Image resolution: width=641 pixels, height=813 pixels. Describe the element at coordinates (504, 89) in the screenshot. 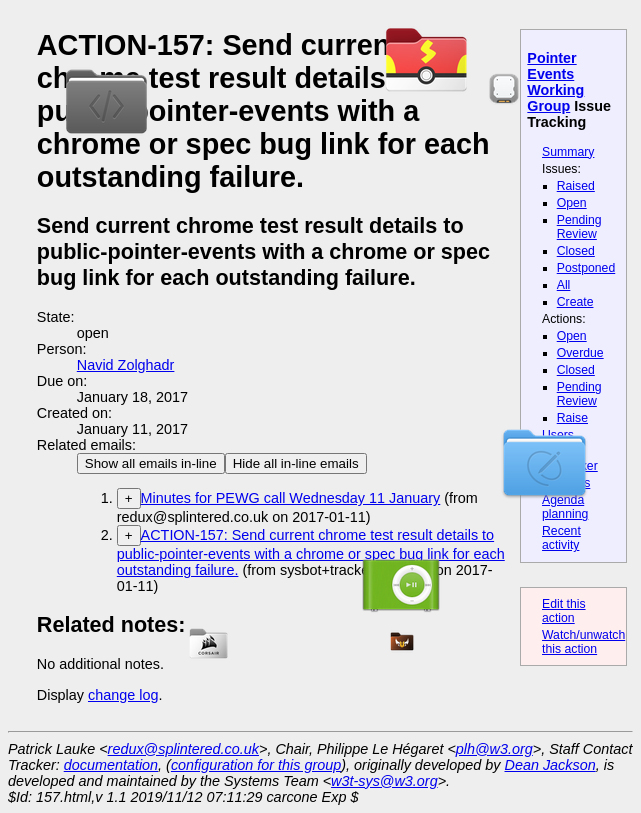

I see `open disk and storage preferences` at that location.